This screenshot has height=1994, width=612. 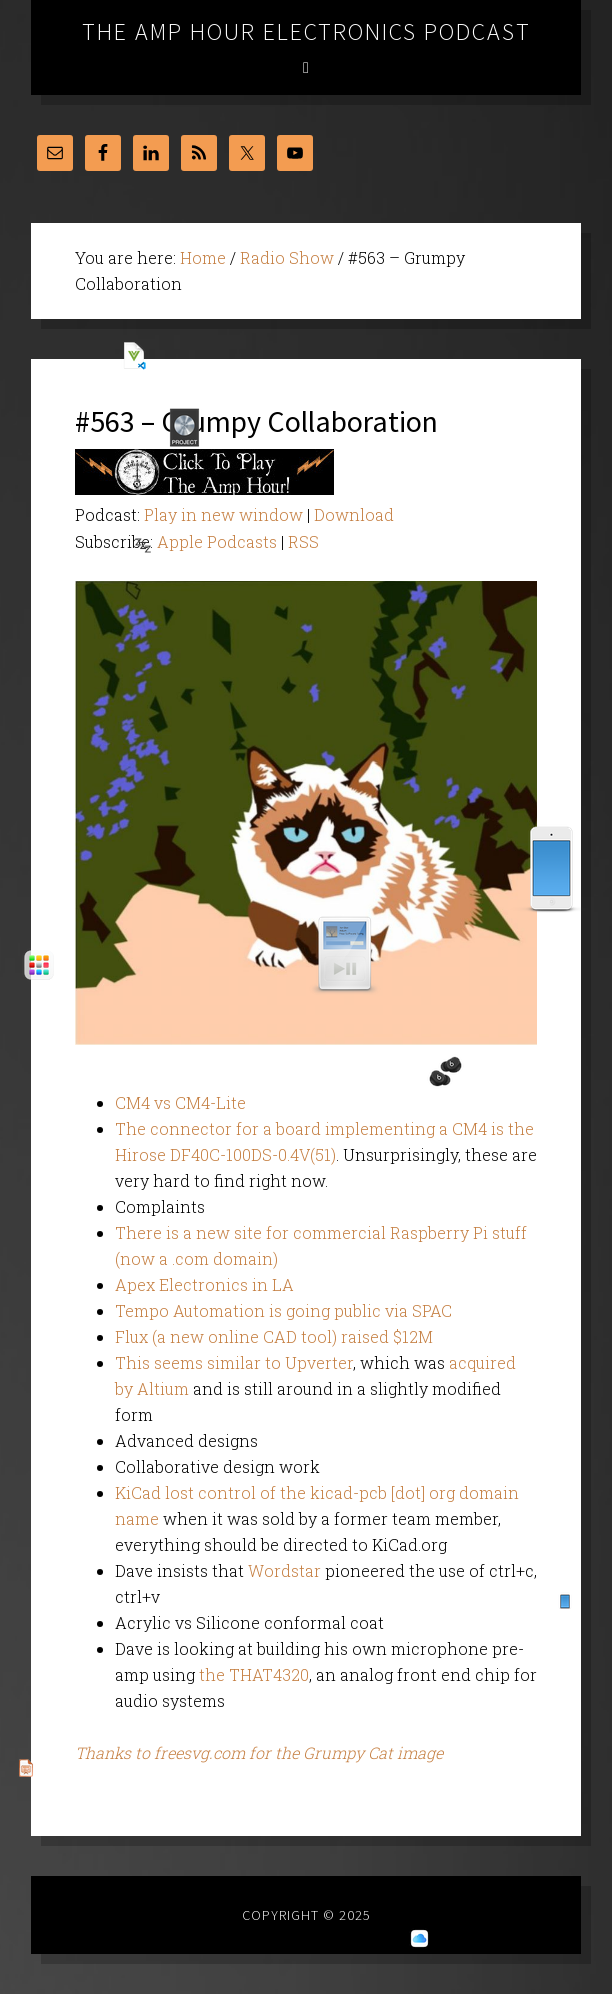 I want to click on open media player application, so click(x=345, y=954).